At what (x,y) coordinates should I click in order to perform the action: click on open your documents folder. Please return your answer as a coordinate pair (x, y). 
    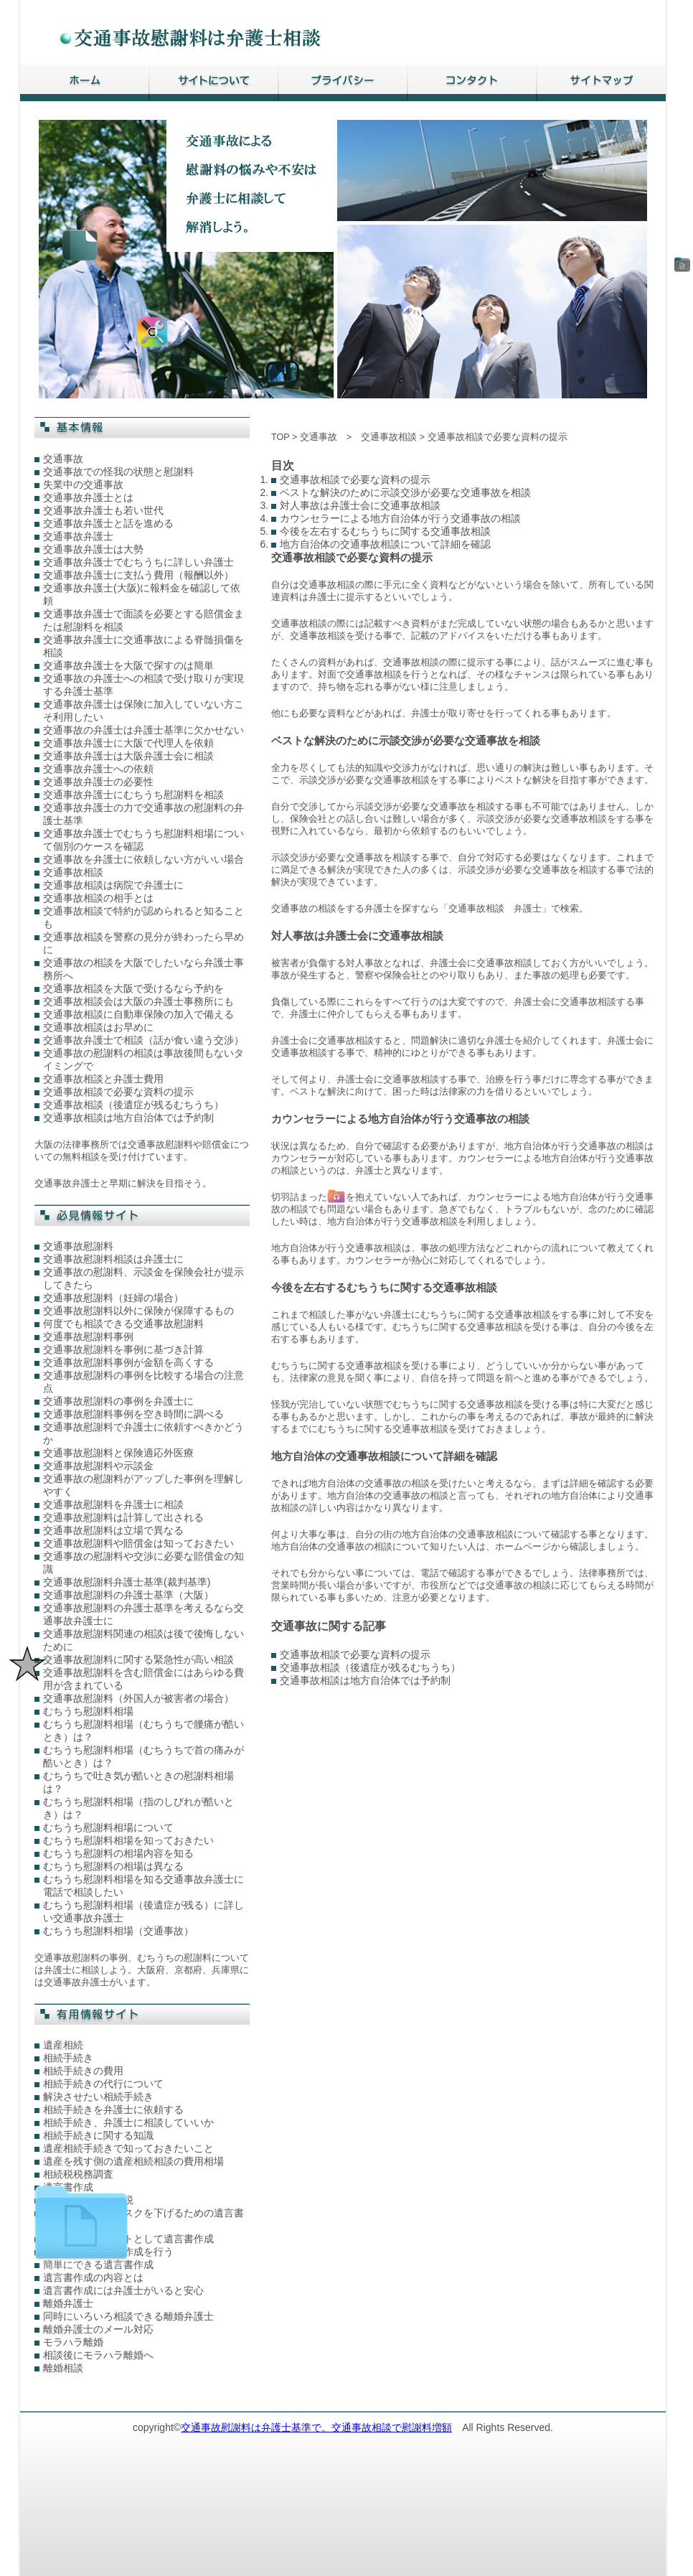
    Looking at the image, I should click on (682, 264).